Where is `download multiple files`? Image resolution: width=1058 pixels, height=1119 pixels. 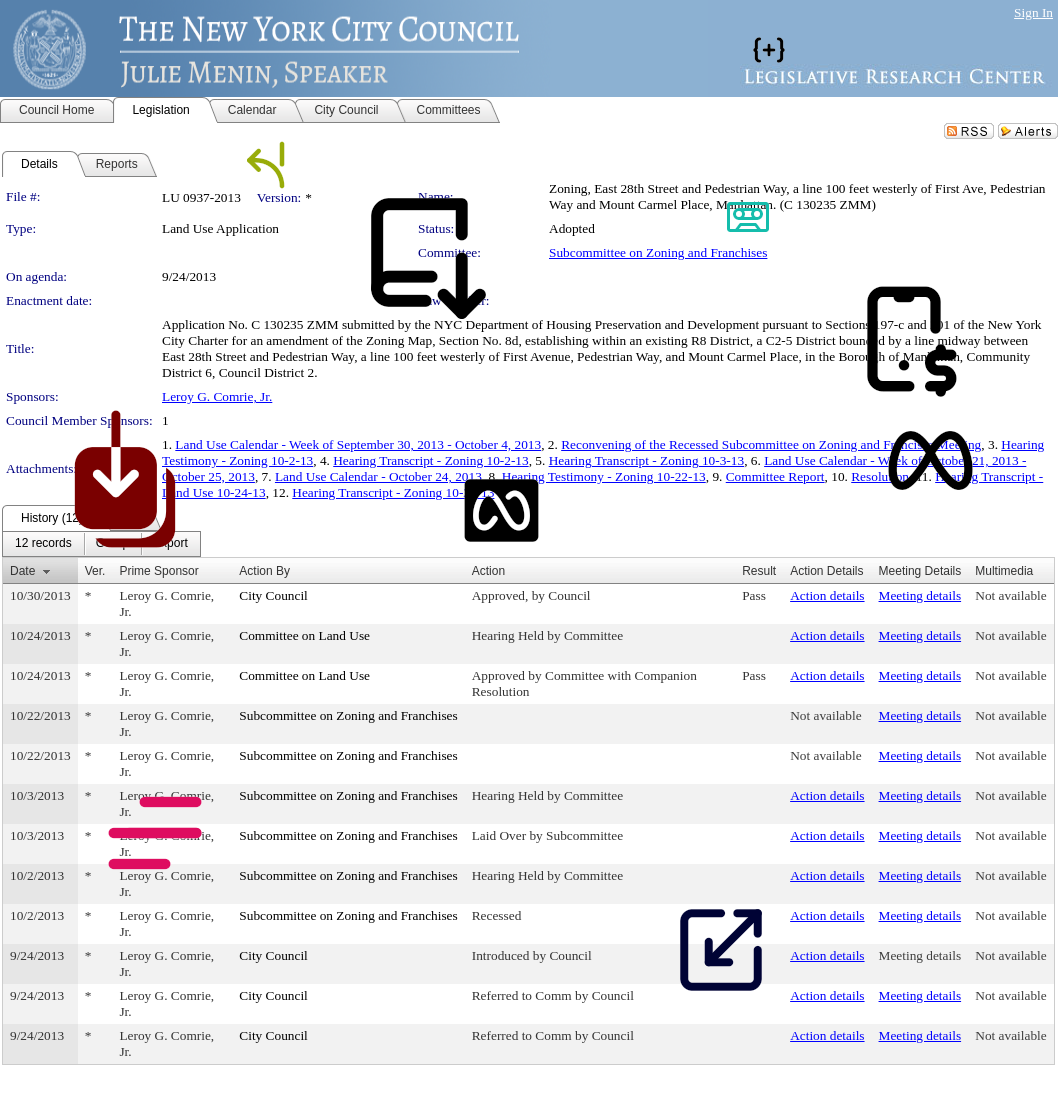
download multiple files is located at coordinates (125, 479).